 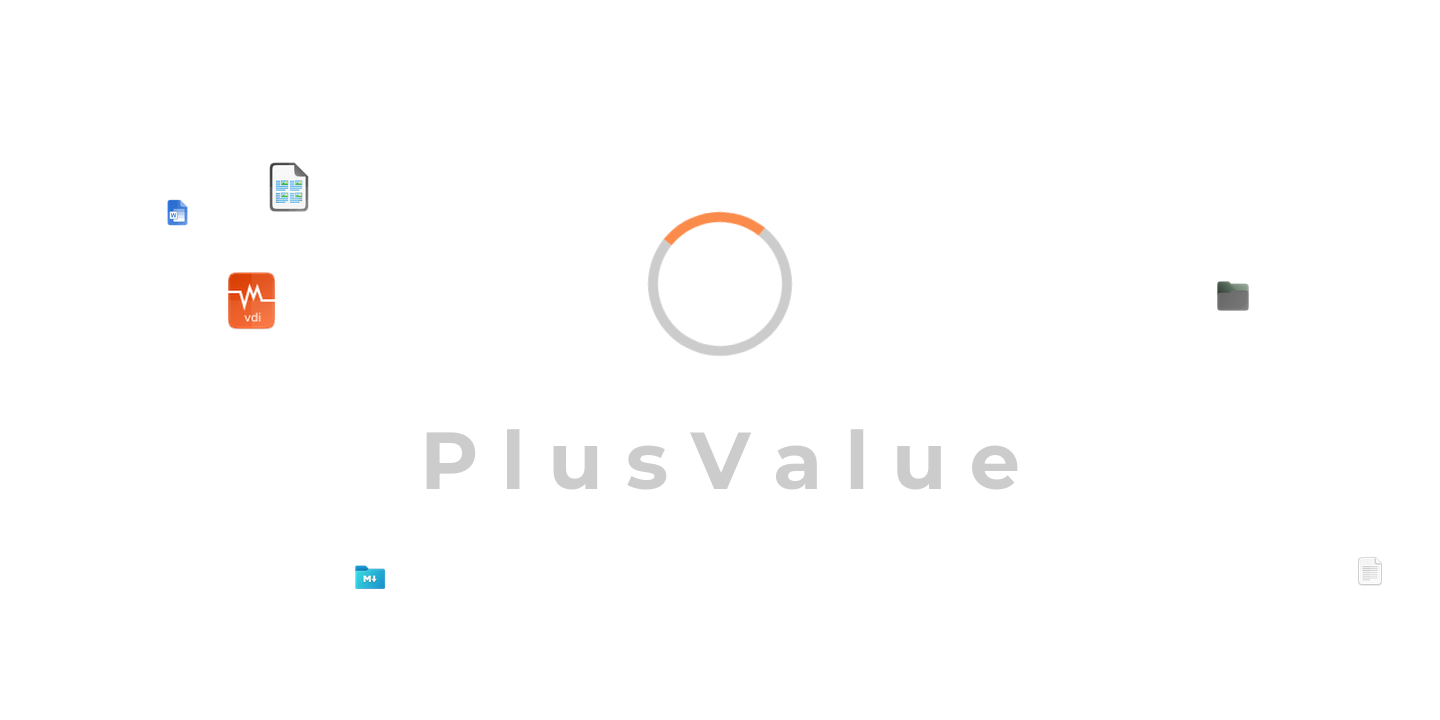 I want to click on open a text document, so click(x=1370, y=571).